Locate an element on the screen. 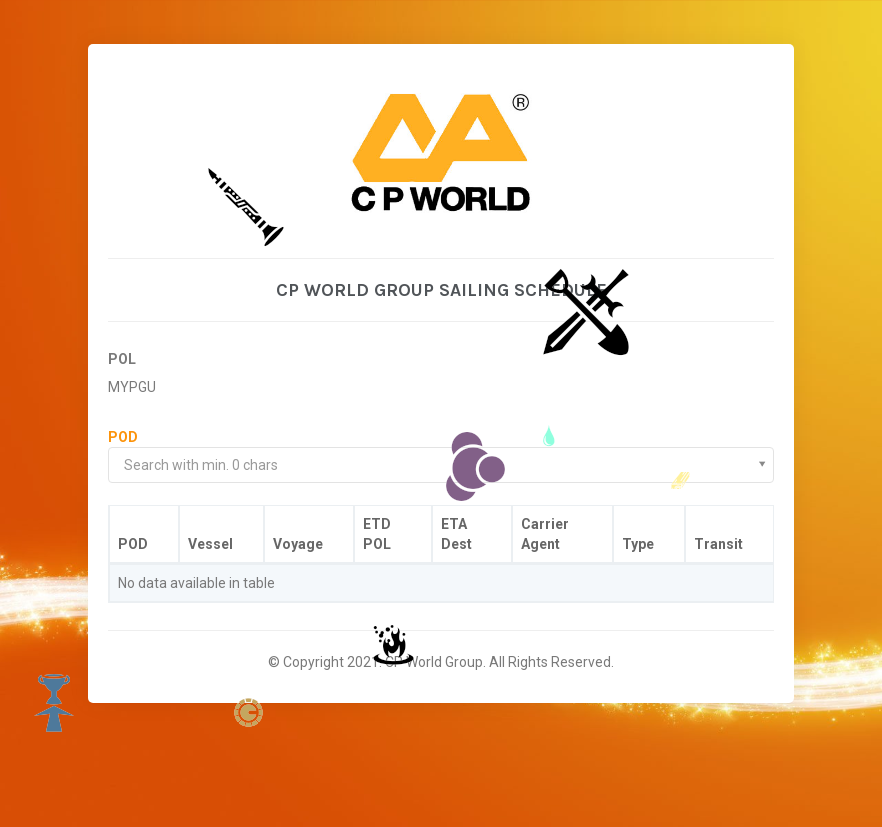  select clarinet as your instrument is located at coordinates (246, 207).